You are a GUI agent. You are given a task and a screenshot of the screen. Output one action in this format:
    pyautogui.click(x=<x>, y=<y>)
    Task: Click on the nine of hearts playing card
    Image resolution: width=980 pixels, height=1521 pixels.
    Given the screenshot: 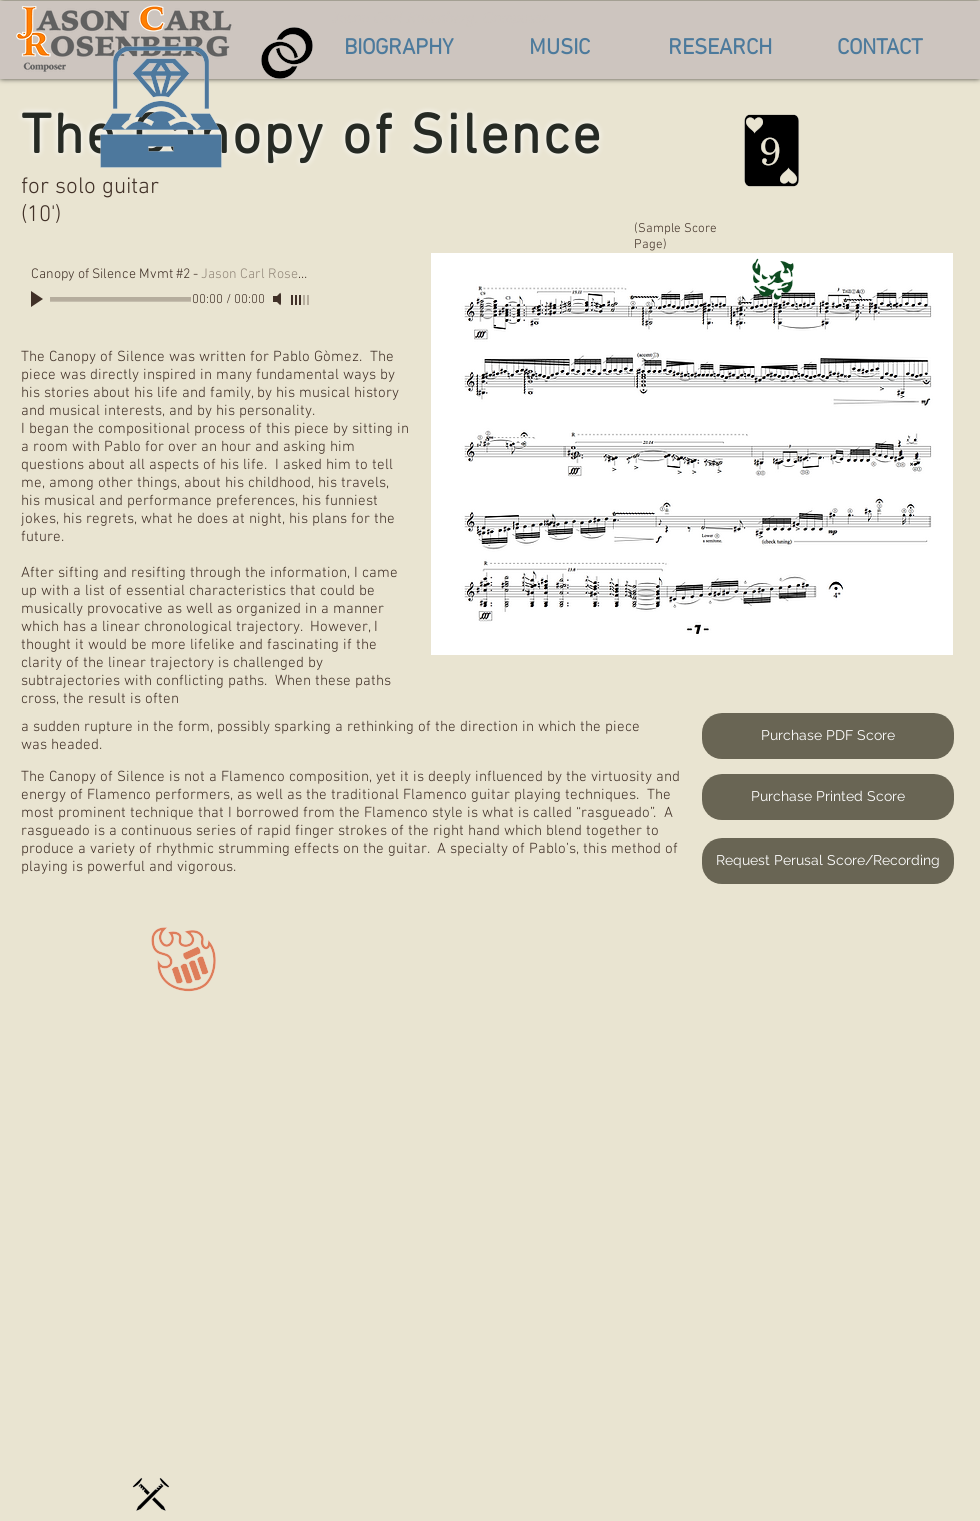 What is the action you would take?
    pyautogui.click(x=771, y=150)
    